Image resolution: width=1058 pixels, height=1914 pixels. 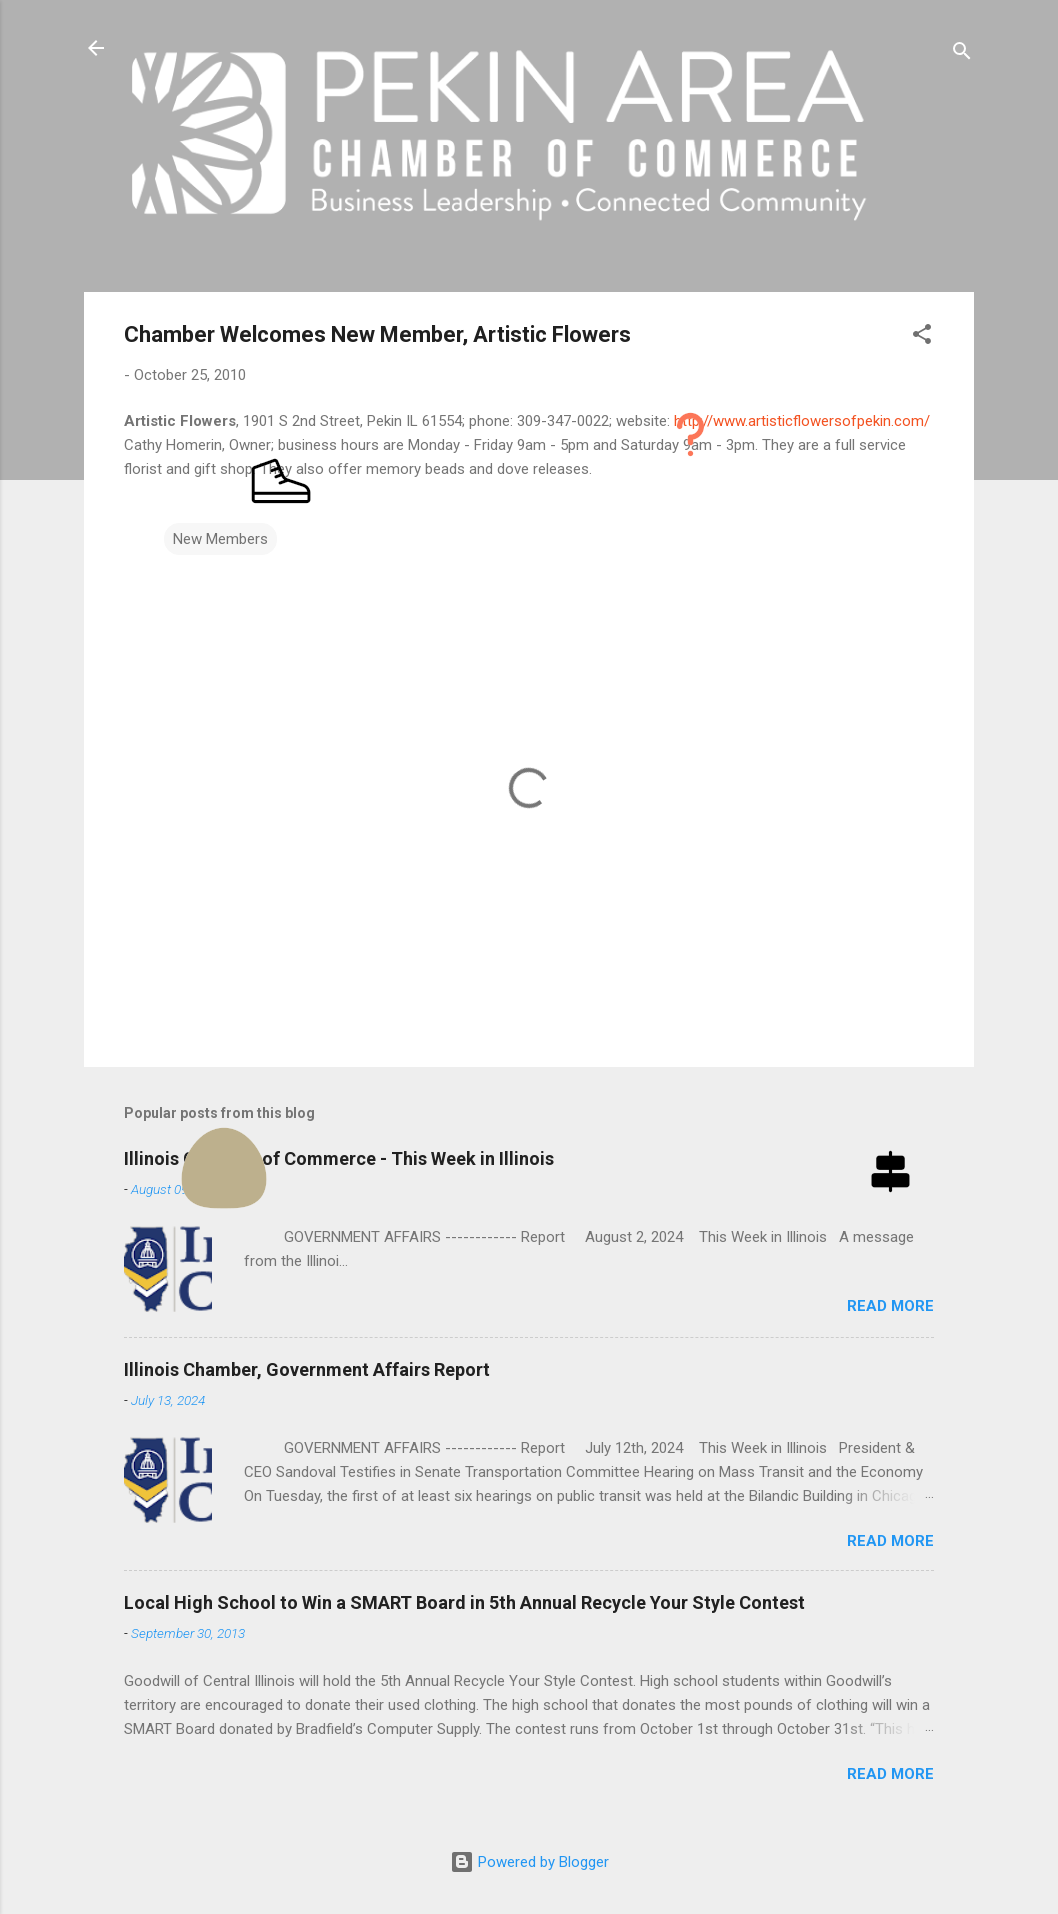 What do you see at coordinates (278, 483) in the screenshot?
I see `browse footwear or shoe products` at bounding box center [278, 483].